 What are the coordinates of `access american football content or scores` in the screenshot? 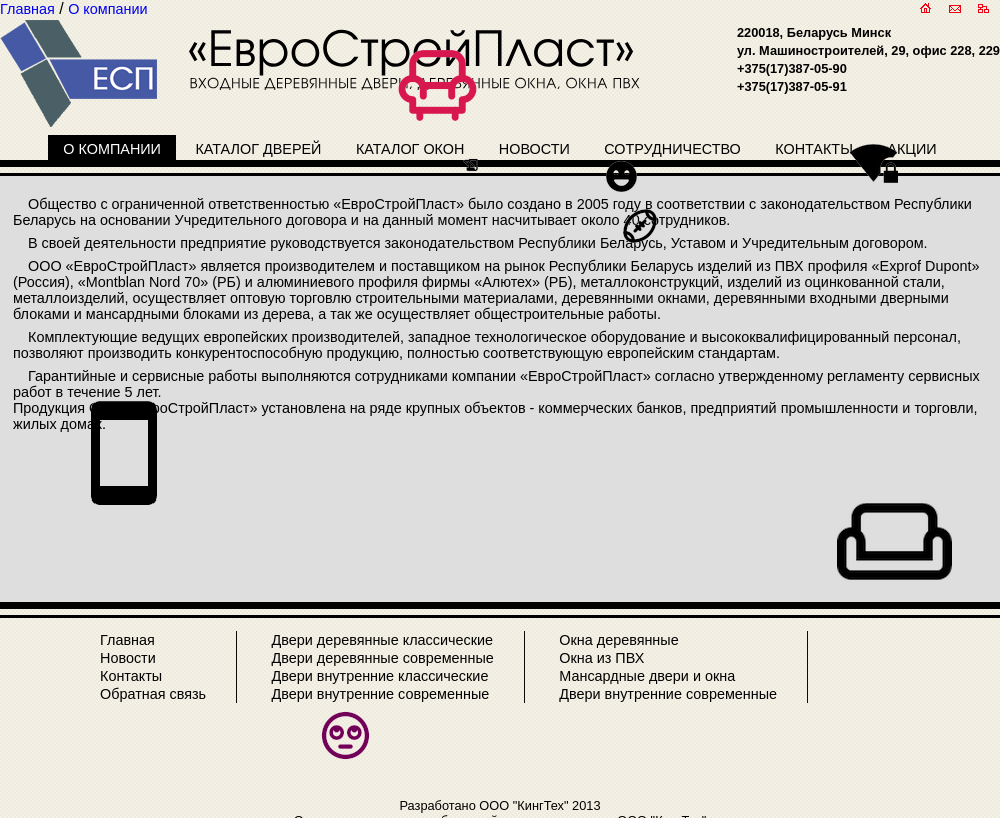 It's located at (640, 226).